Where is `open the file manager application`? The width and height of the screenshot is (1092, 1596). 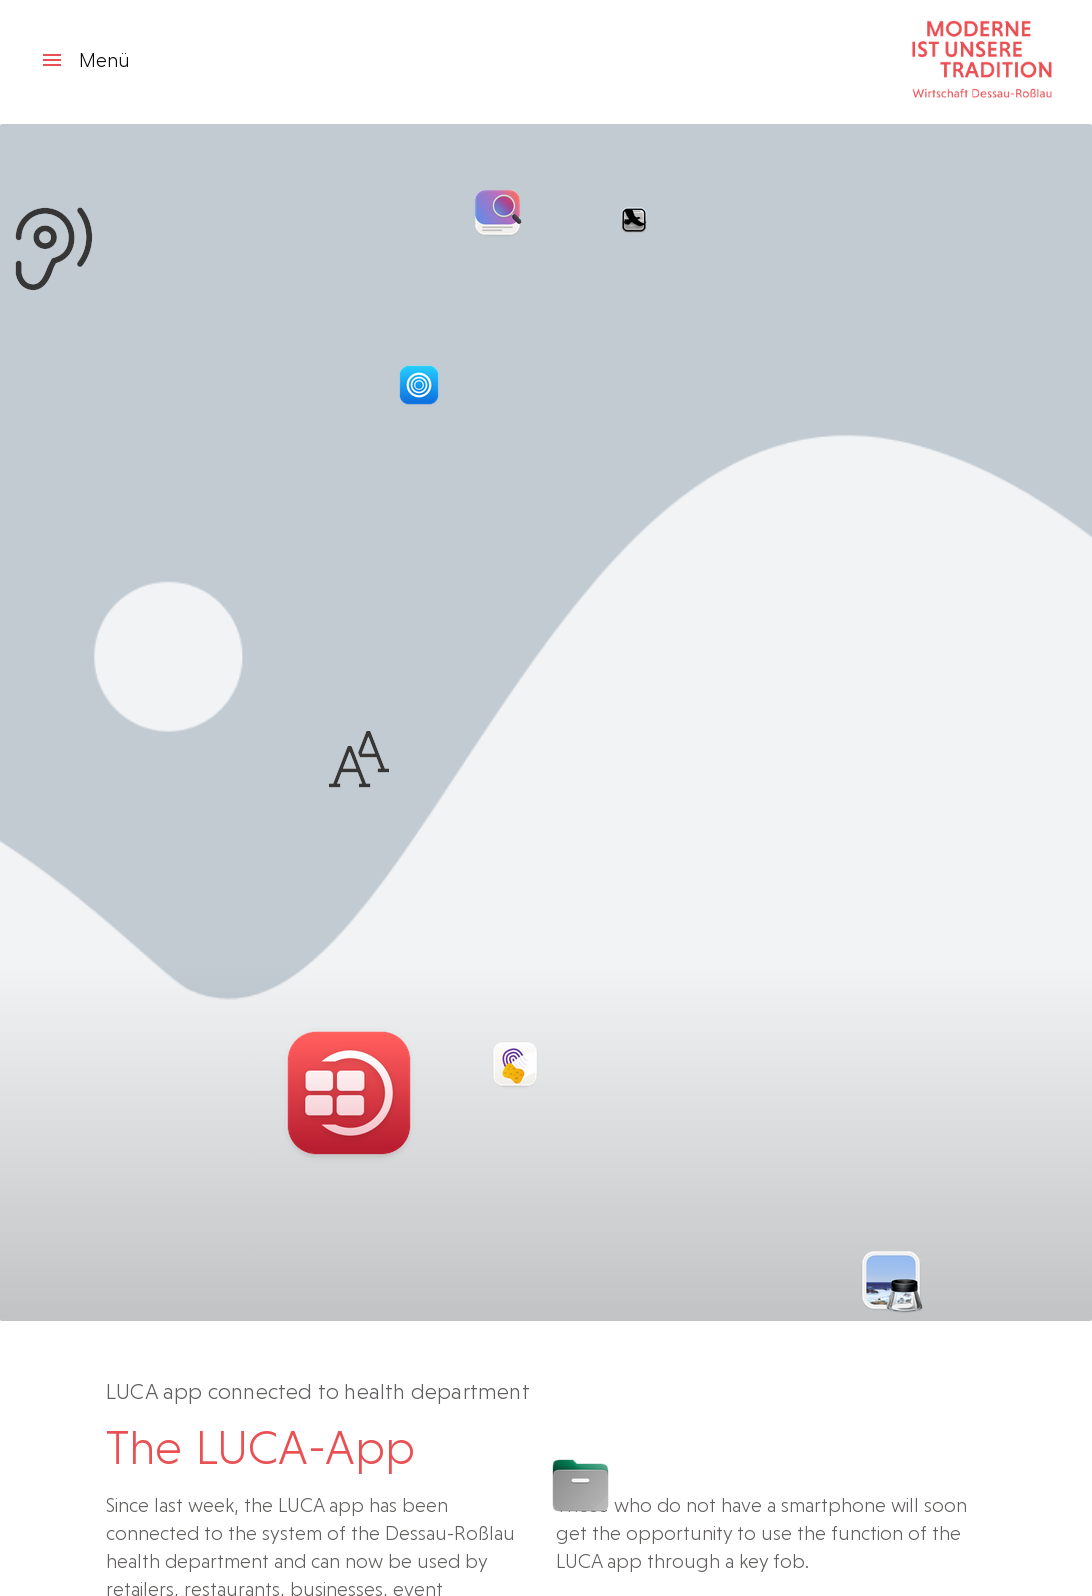 open the file manager application is located at coordinates (580, 1485).